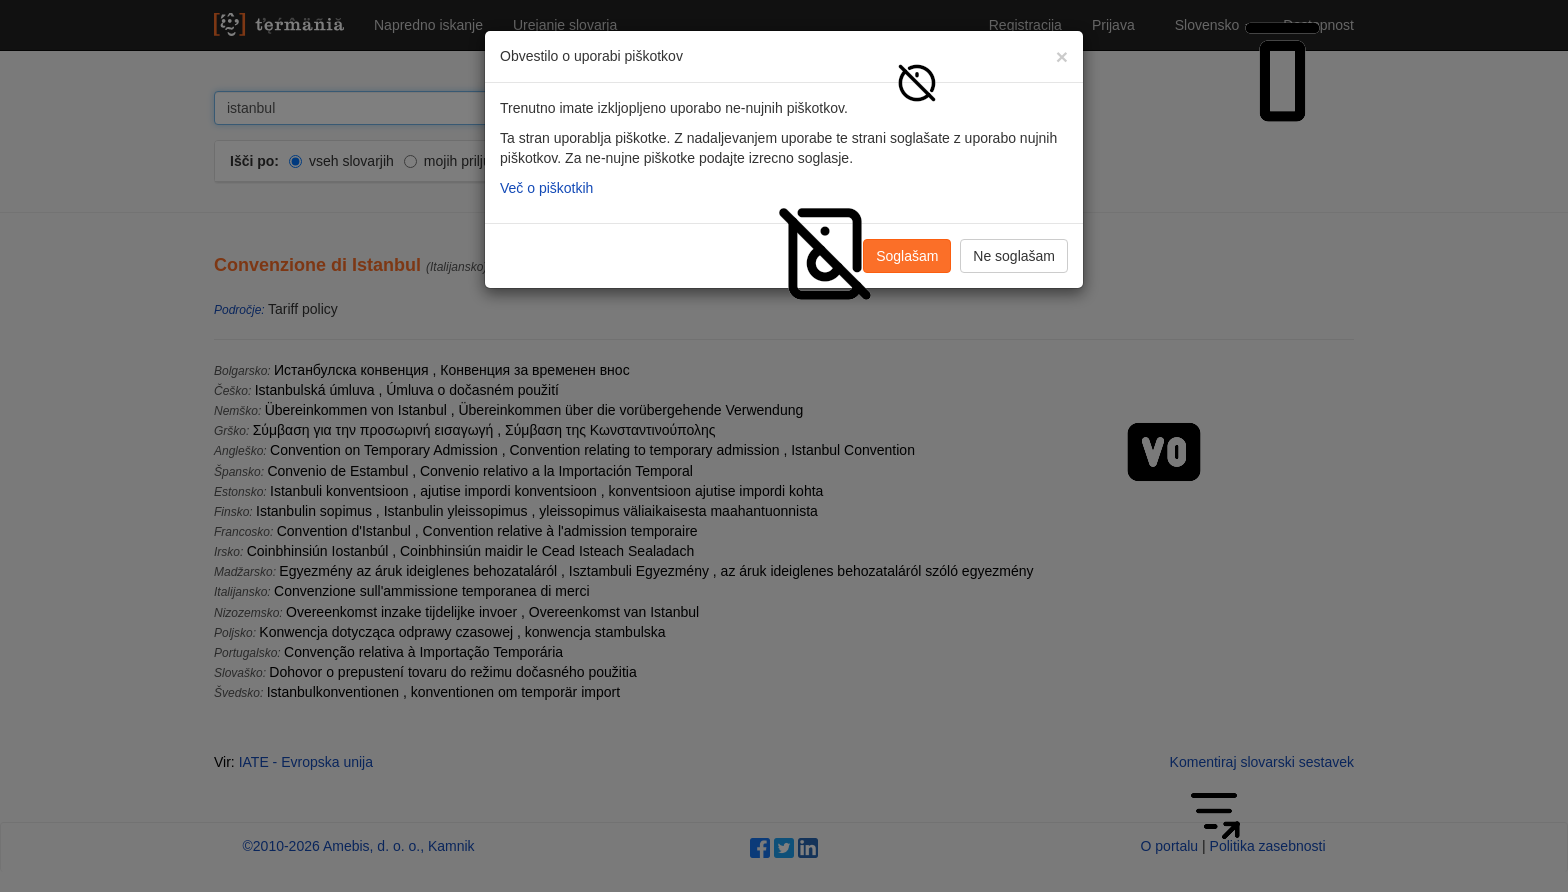 Image resolution: width=1568 pixels, height=892 pixels. Describe the element at coordinates (1282, 70) in the screenshot. I see `align selected element to the top` at that location.